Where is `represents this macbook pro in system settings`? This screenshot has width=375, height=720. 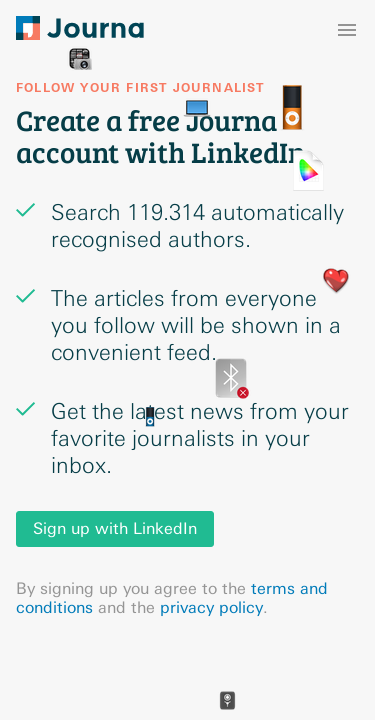 represents this macbook pro in system settings is located at coordinates (197, 108).